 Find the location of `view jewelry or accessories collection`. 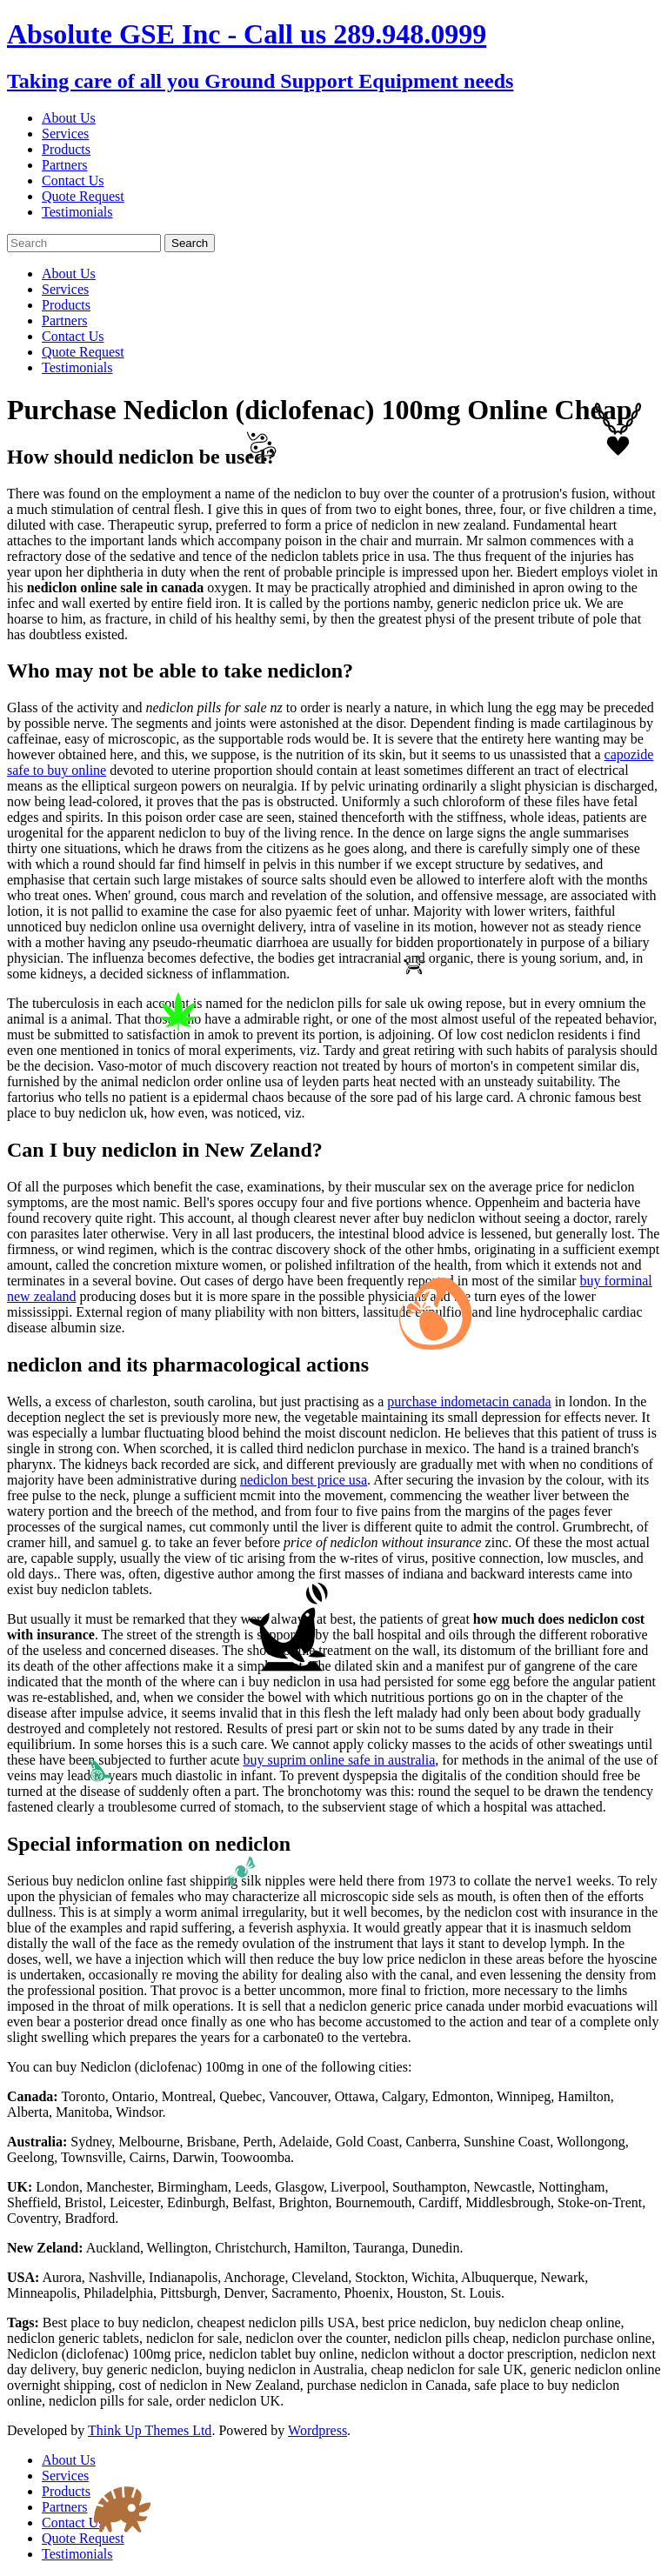

view jewelry or accessories collection is located at coordinates (618, 429).